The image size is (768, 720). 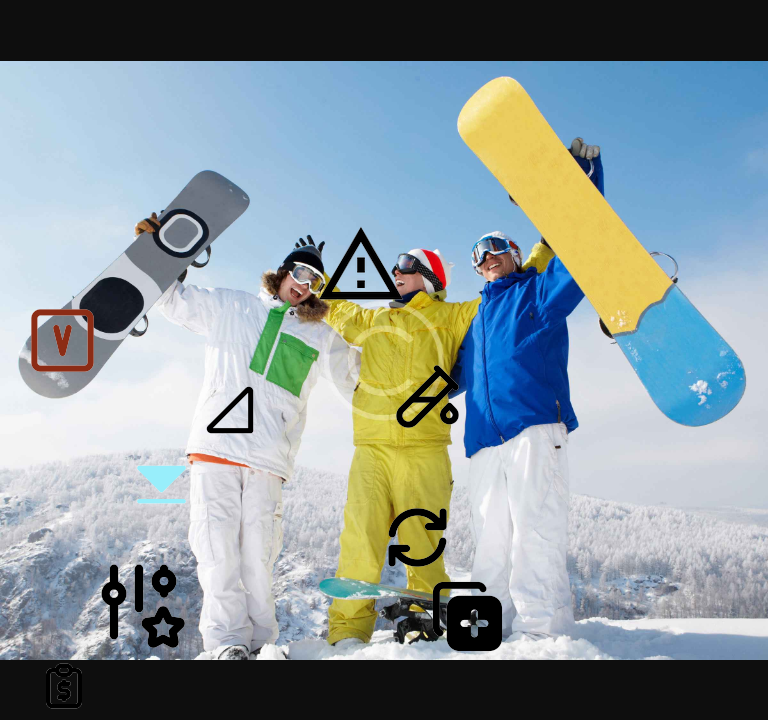 What do you see at coordinates (161, 483) in the screenshot?
I see `scroll to bottom of page or content` at bounding box center [161, 483].